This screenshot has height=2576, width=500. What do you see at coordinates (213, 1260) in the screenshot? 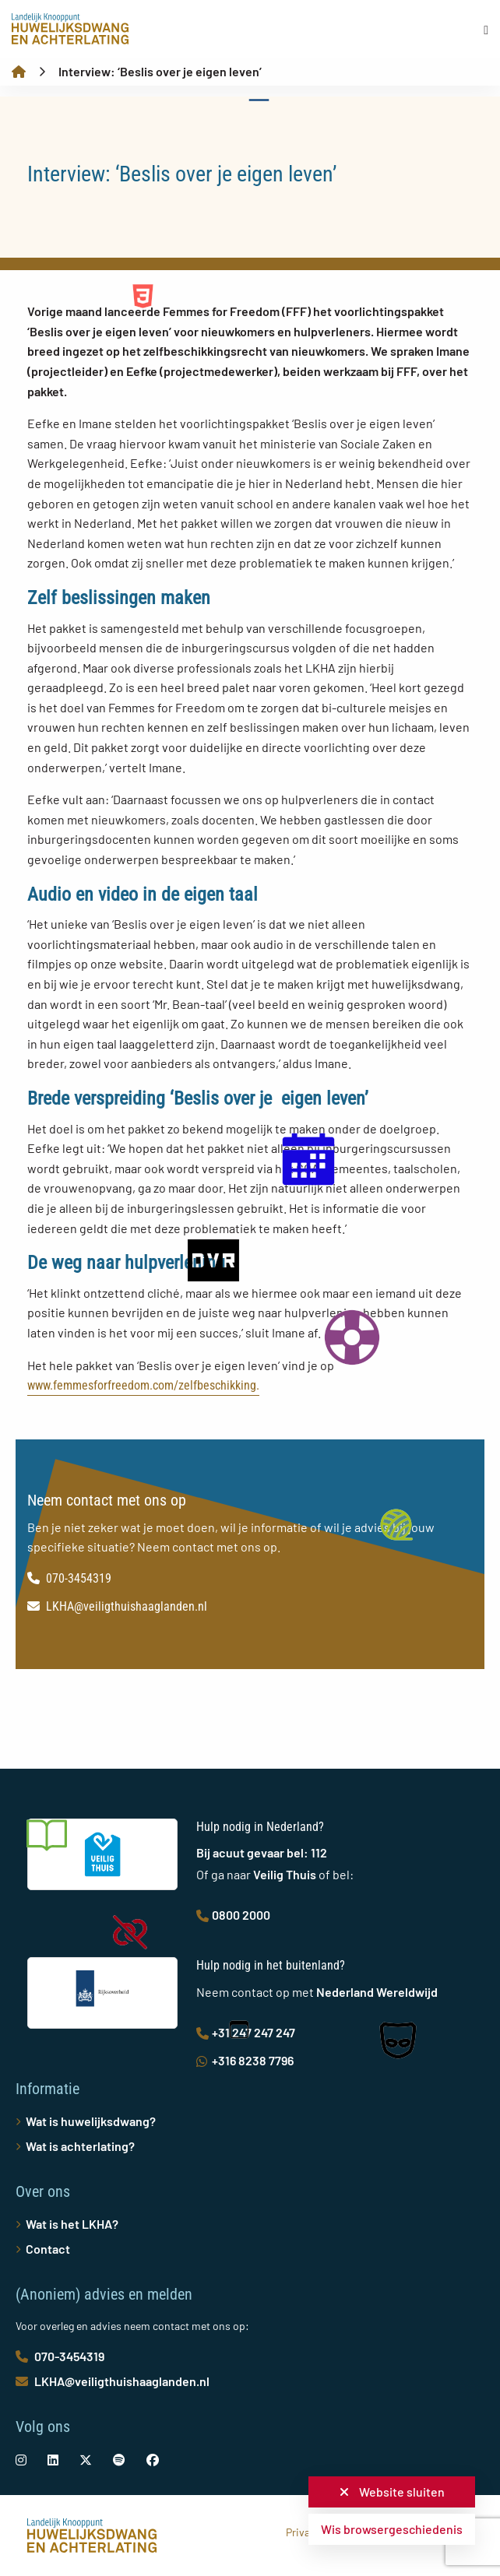
I see `access DVR recordings` at bounding box center [213, 1260].